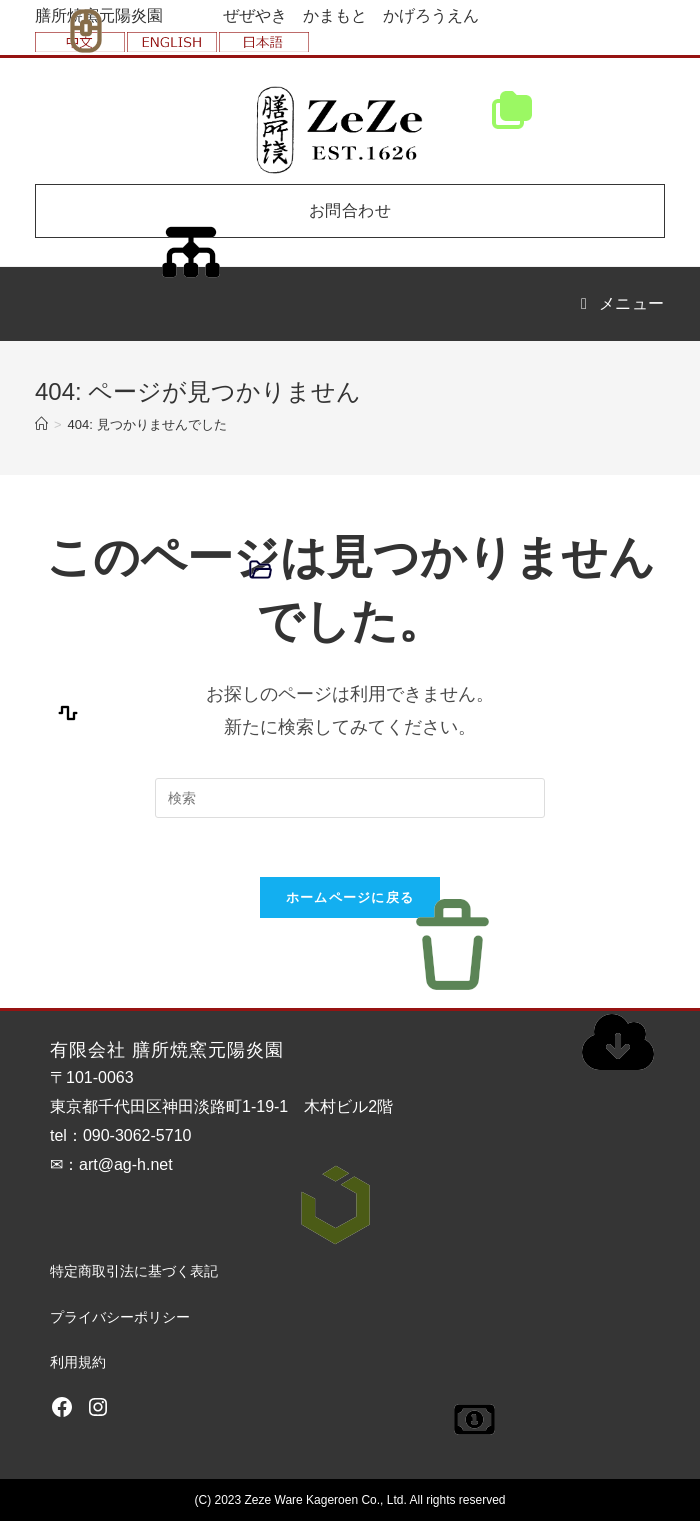 The width and height of the screenshot is (700, 1522). I want to click on view square wave audio signal, so click(68, 713).